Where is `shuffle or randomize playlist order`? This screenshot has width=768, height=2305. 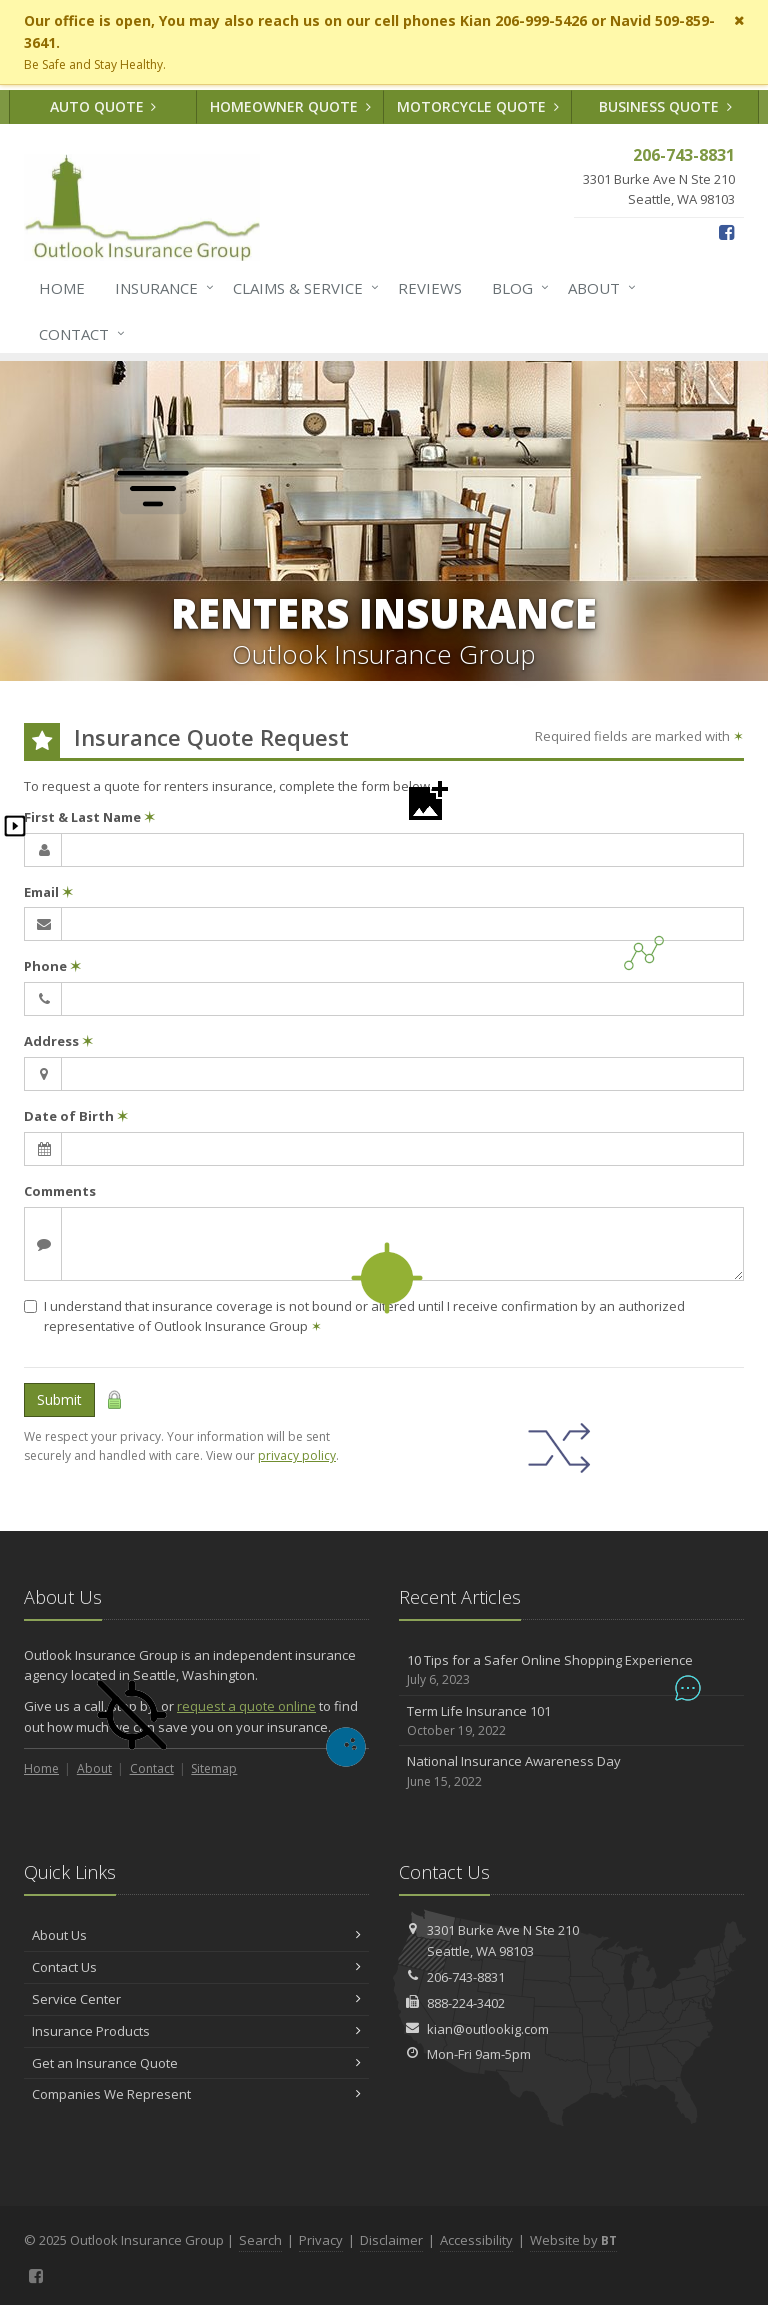
shuffle or randomize playlist order is located at coordinates (558, 1448).